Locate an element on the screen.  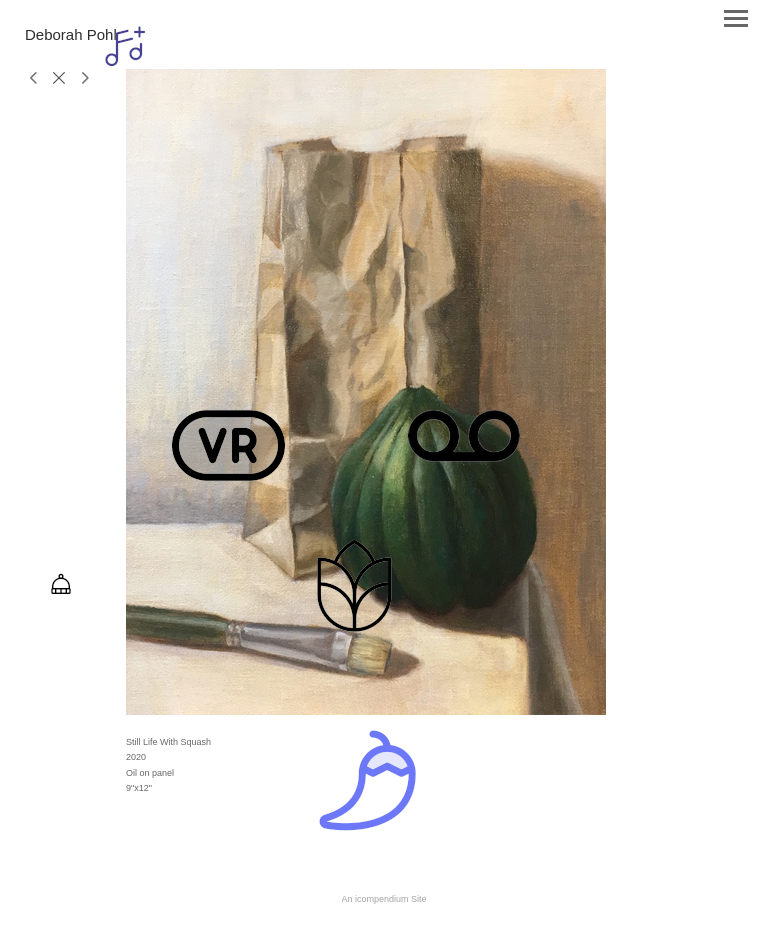
indicates spicy food or heat level is located at coordinates (373, 784).